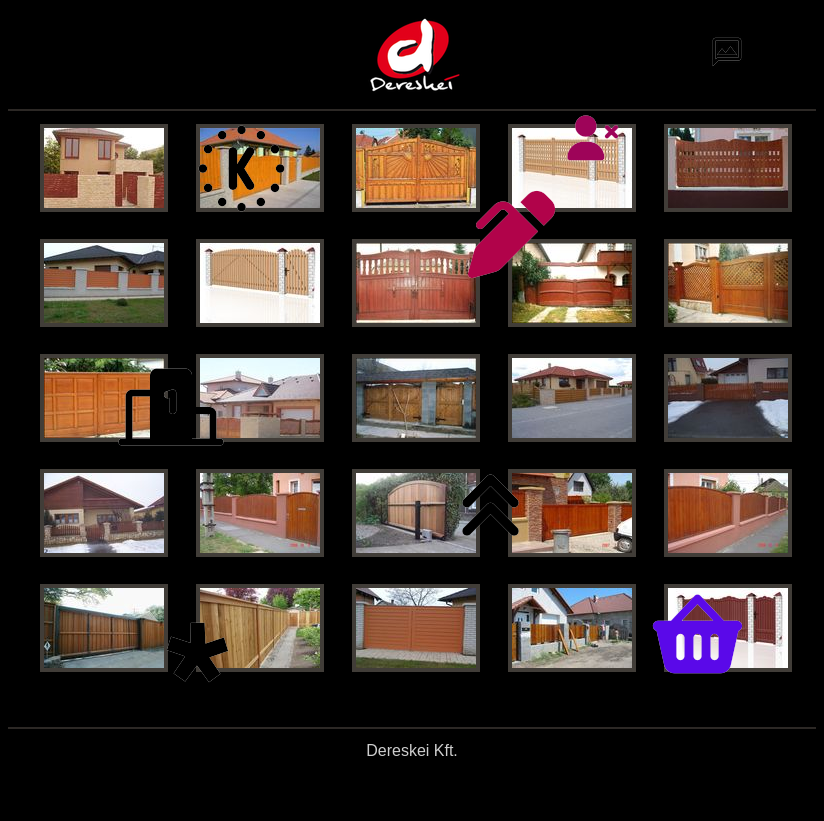  Describe the element at coordinates (241, 168) in the screenshot. I see `indicates a keyboard shortcut or hotkey` at that location.